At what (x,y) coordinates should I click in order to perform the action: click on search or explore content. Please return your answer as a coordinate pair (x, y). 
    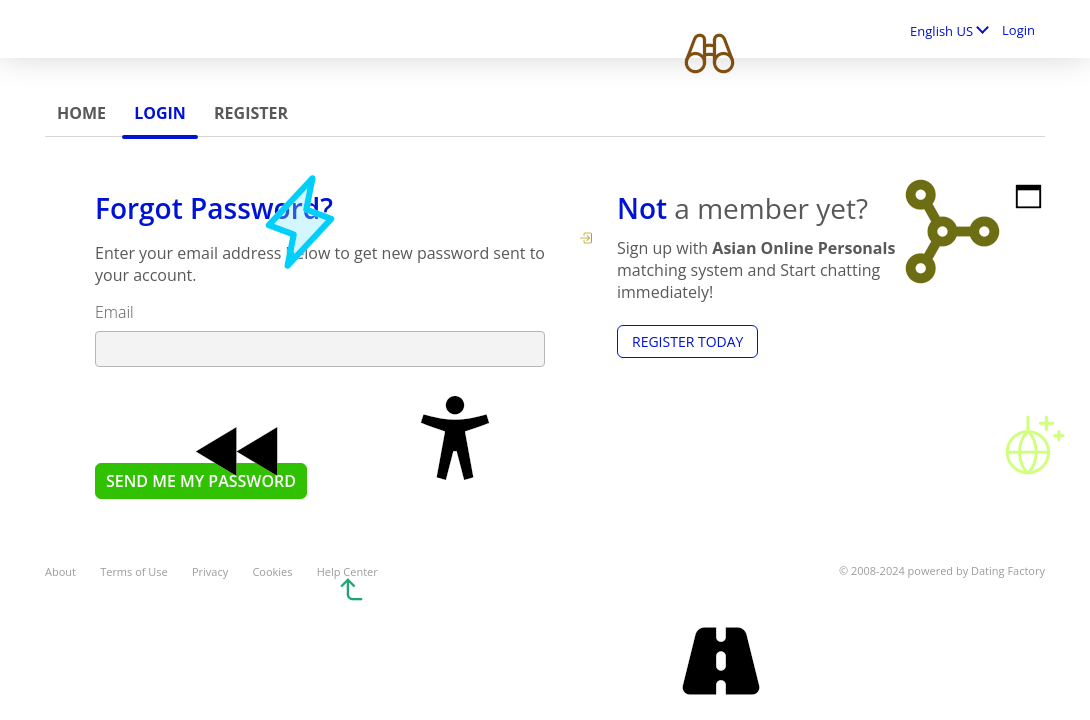
    Looking at the image, I should click on (709, 53).